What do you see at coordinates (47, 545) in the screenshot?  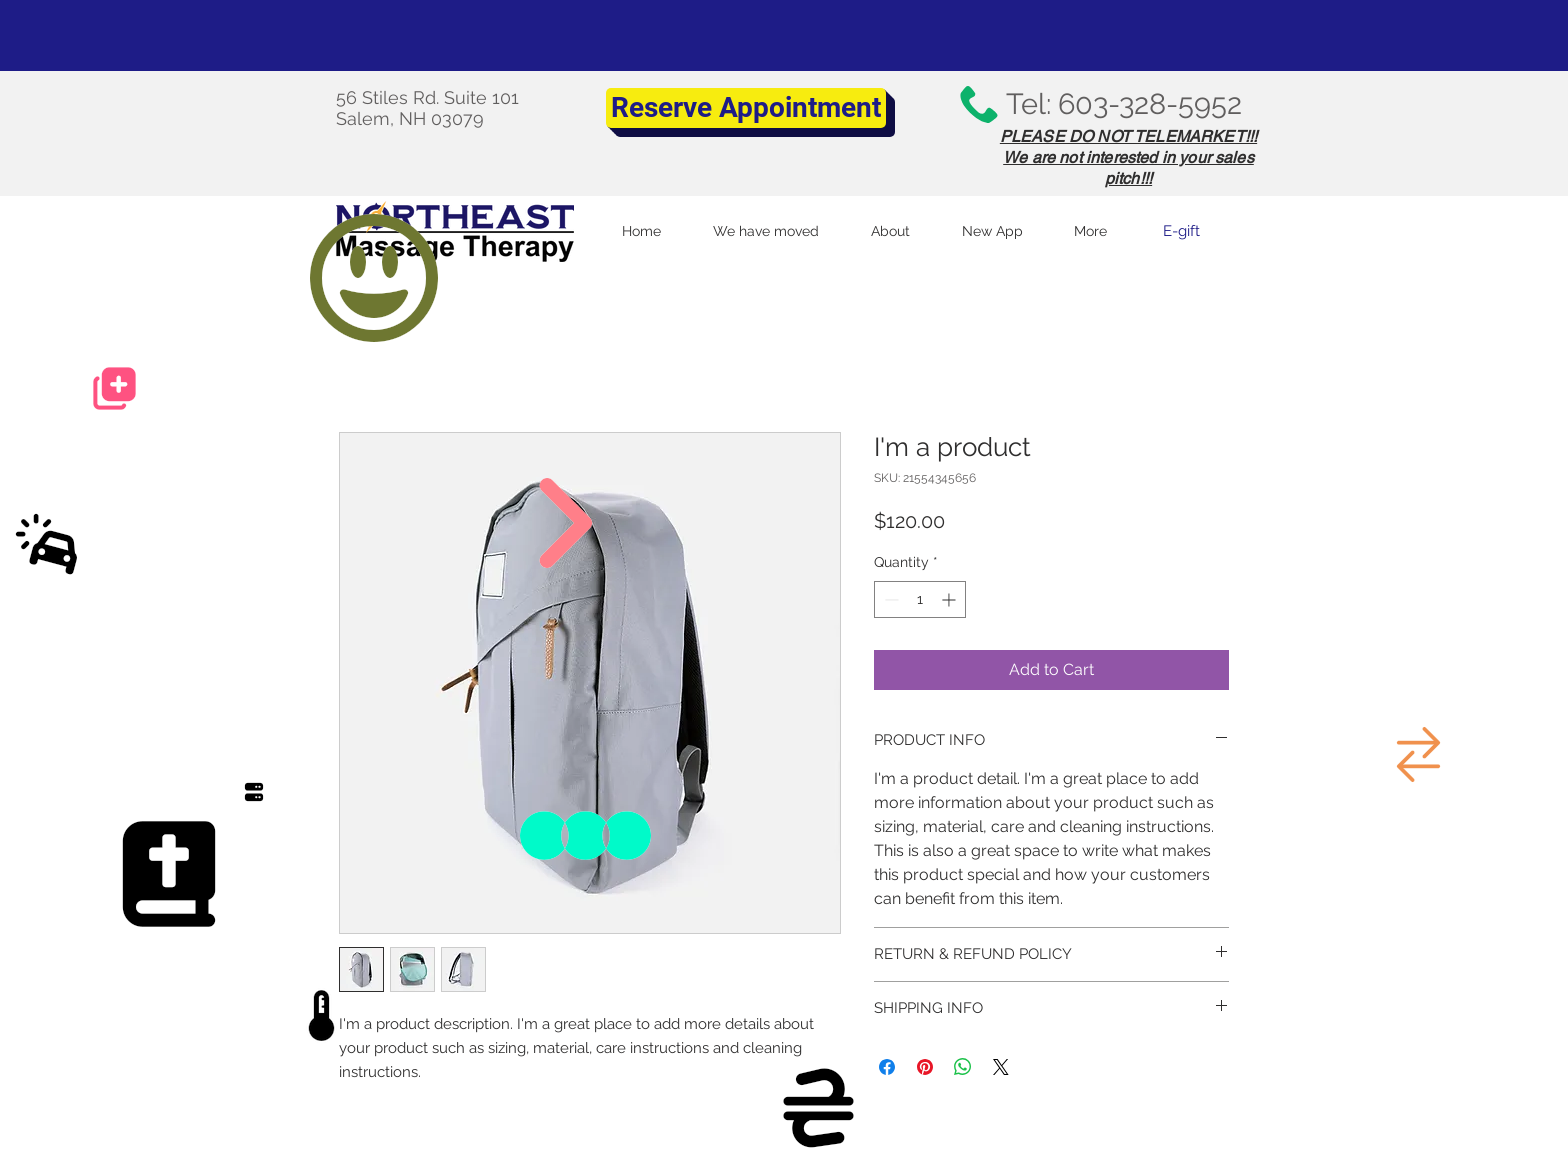 I see `report a vehicle accident` at bounding box center [47, 545].